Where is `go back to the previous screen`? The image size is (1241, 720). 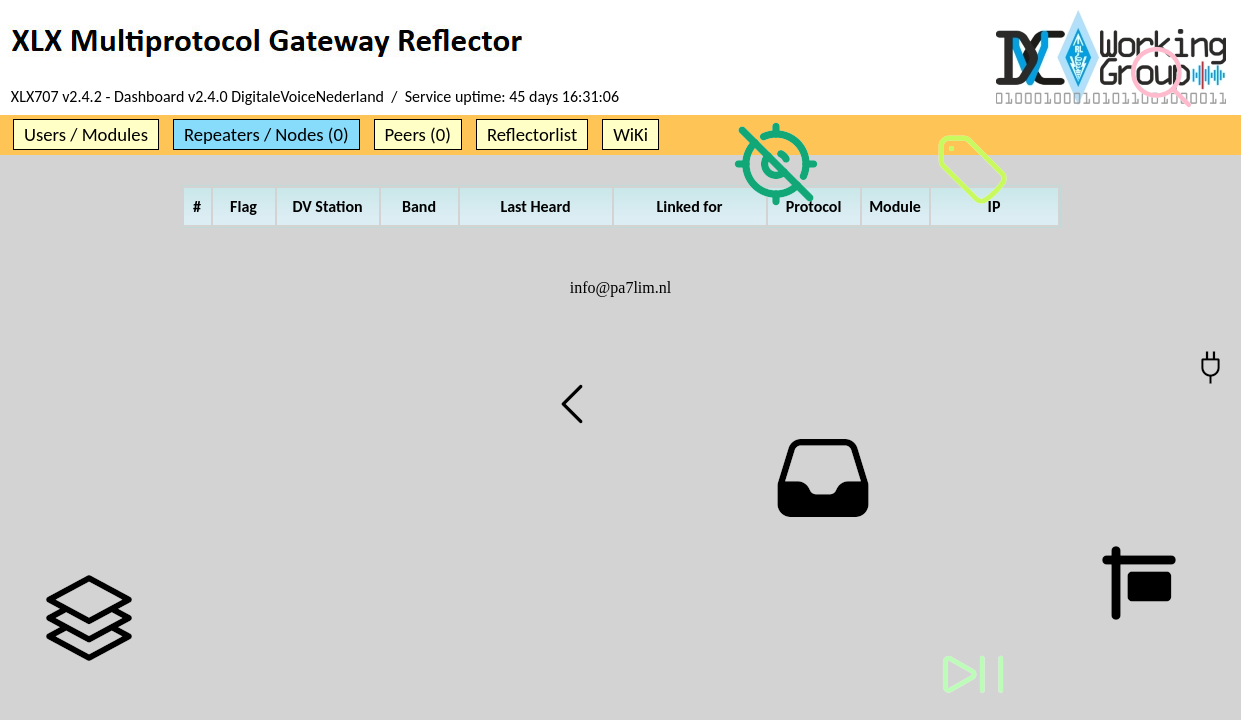
go back to the previous screen is located at coordinates (572, 404).